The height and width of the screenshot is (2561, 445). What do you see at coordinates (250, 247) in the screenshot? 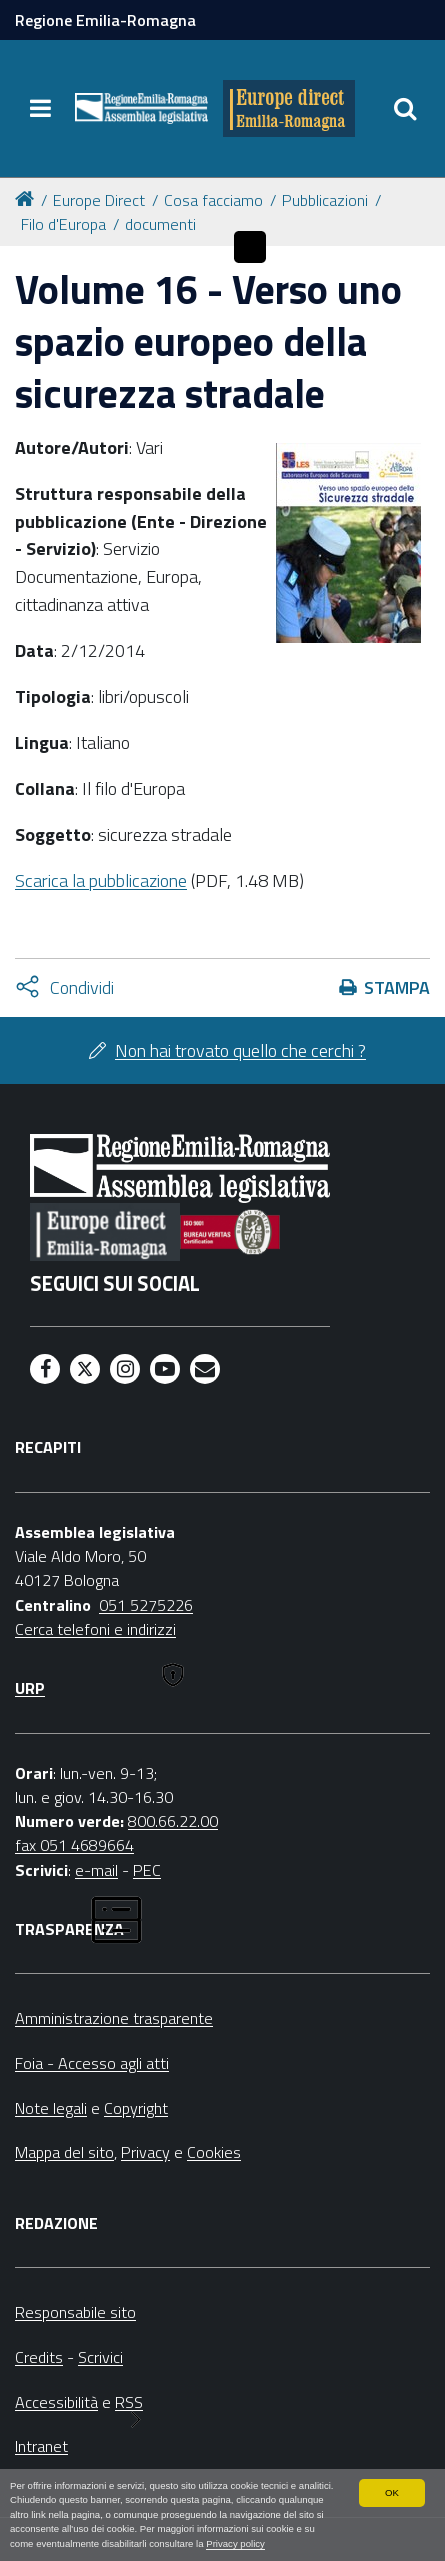
I see `stop or halt media playback` at bounding box center [250, 247].